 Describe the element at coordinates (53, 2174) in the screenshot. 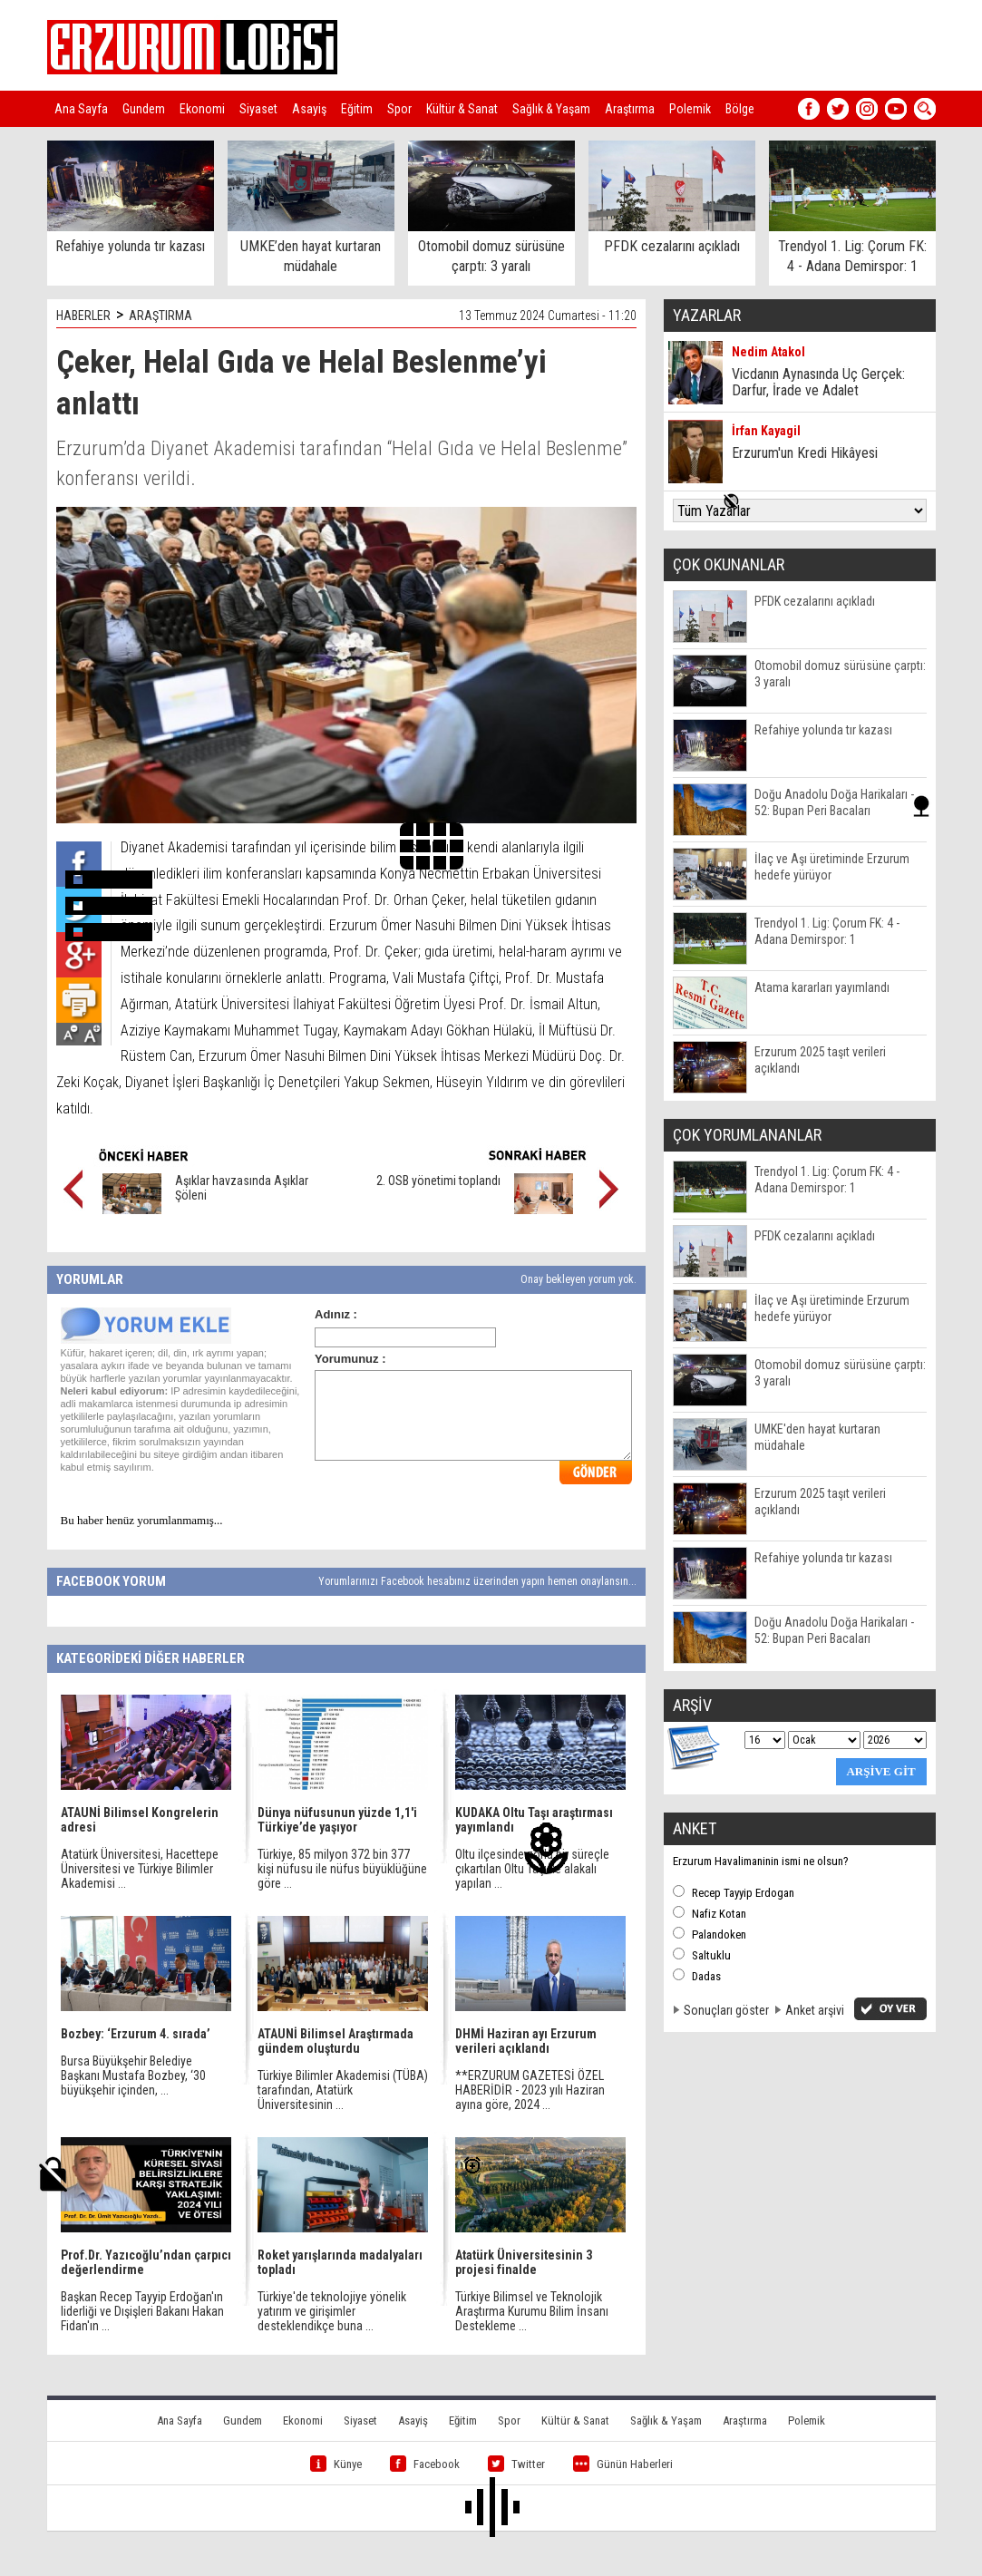

I see `indicates connection is not encrypted or secure` at that location.